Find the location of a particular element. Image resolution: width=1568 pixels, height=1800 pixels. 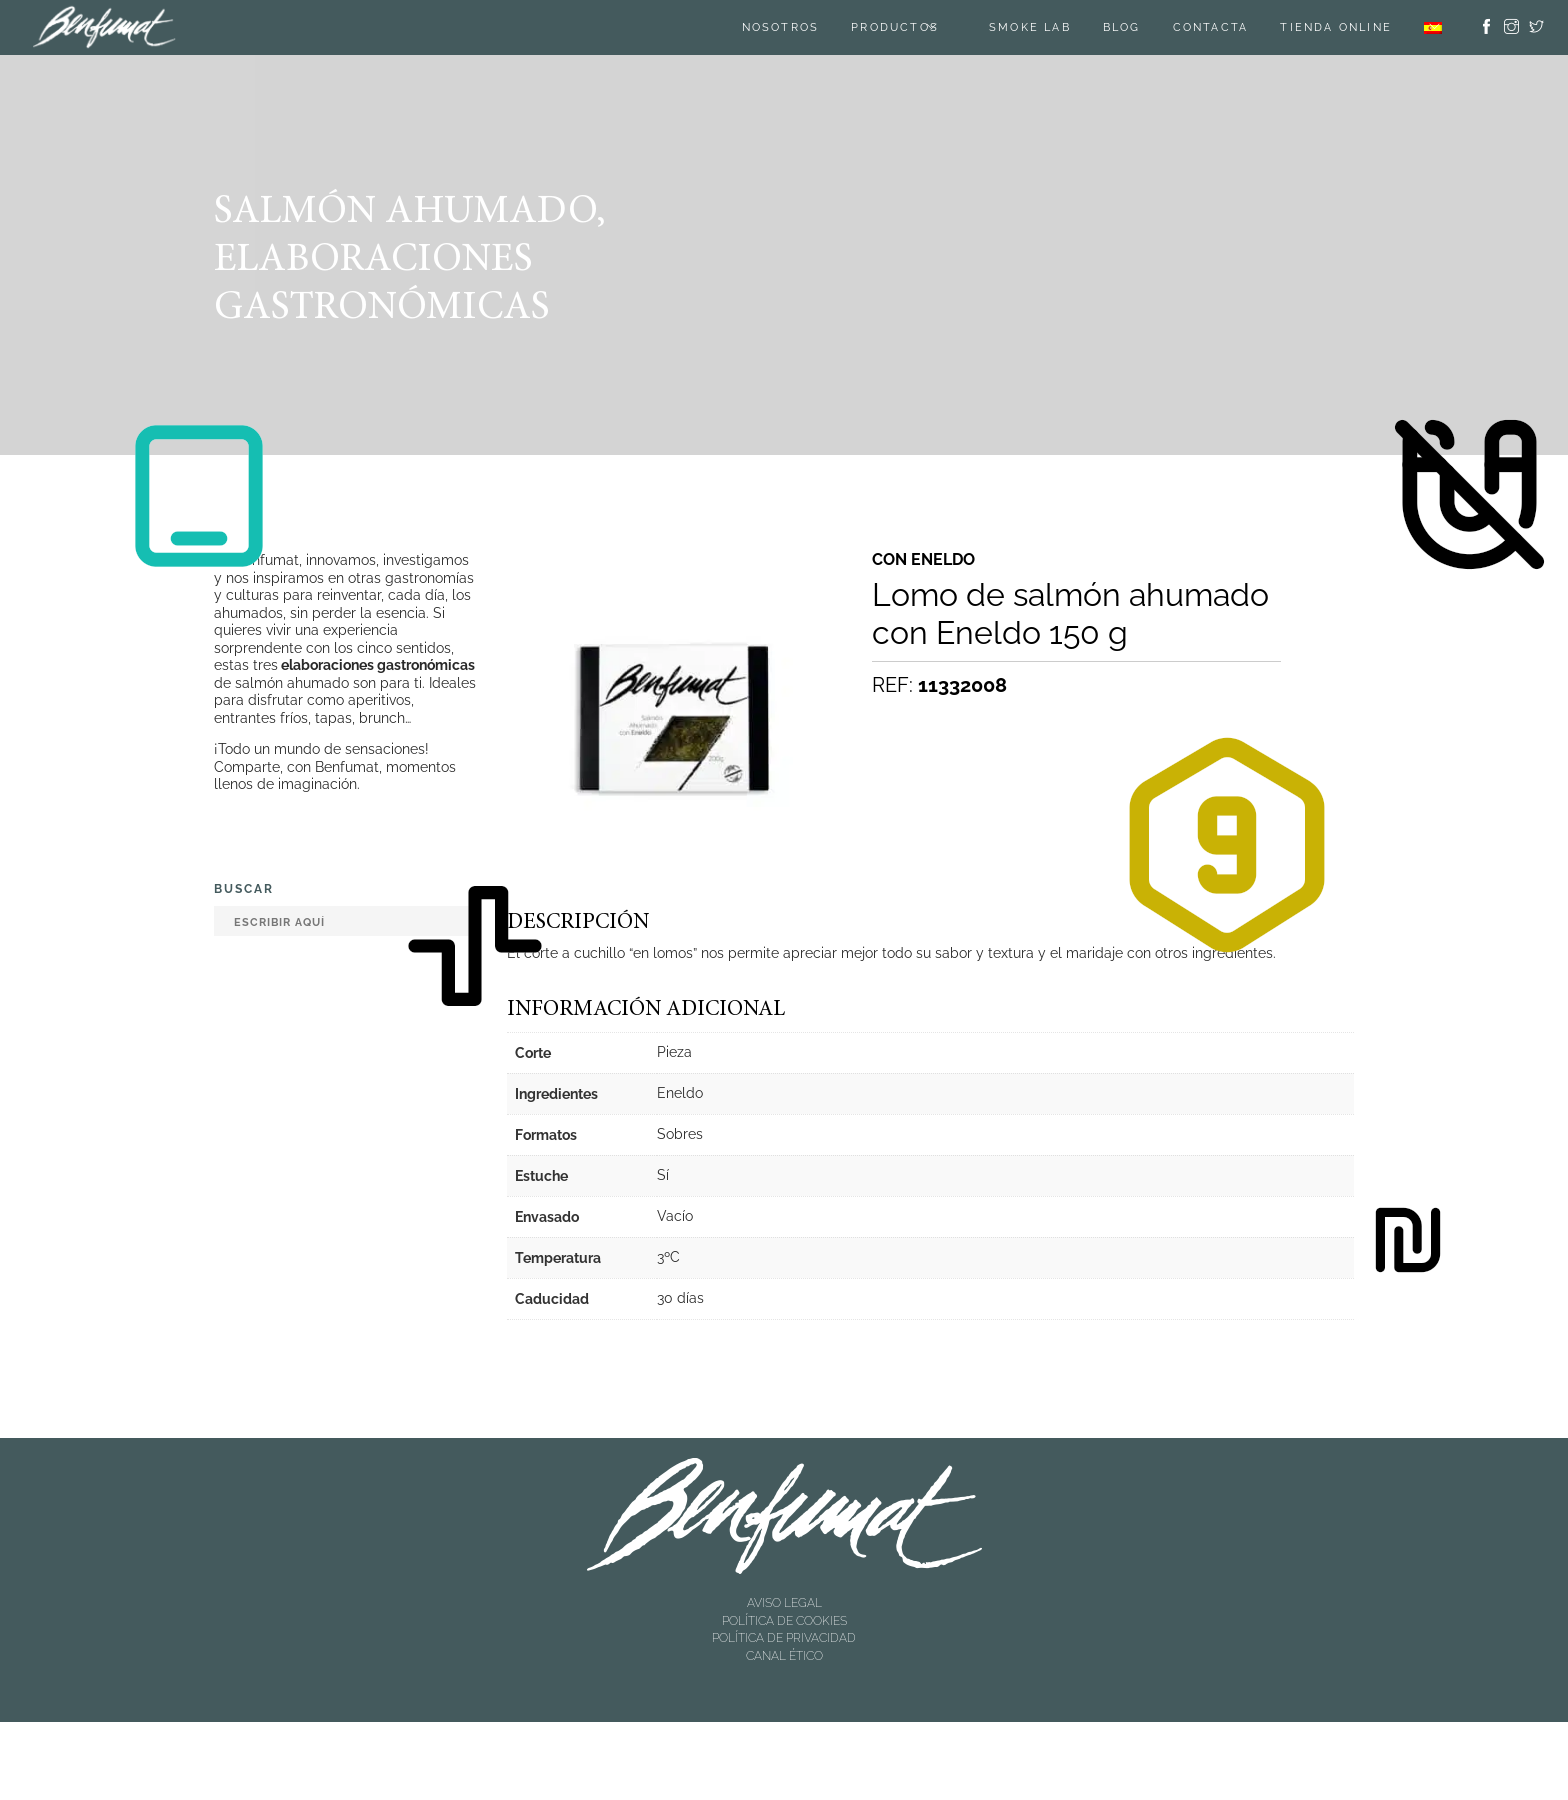

view on iPad or tablet device is located at coordinates (199, 496).